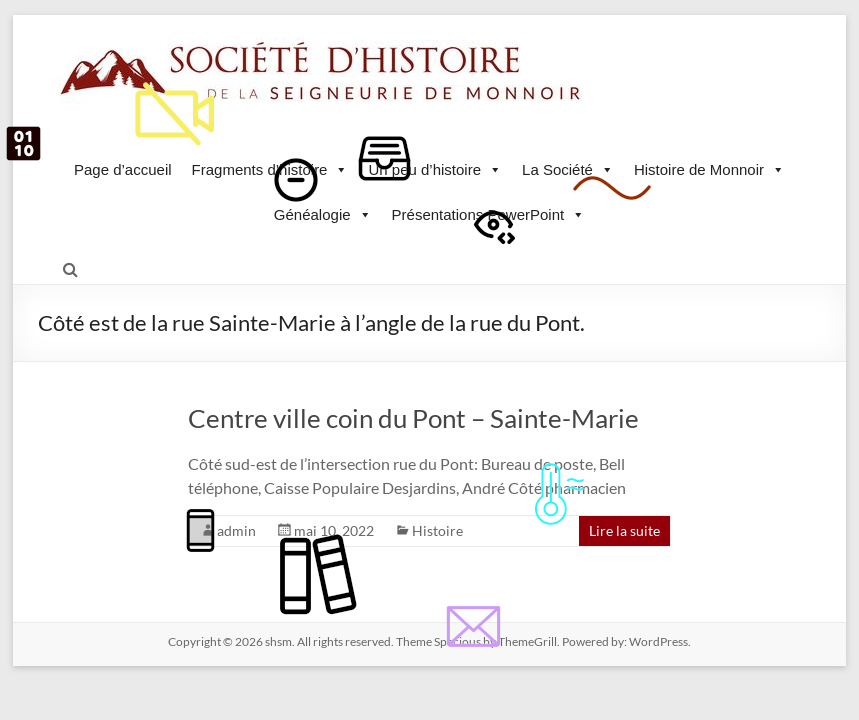  I want to click on indicates an approximate or estimated value, so click(612, 188).